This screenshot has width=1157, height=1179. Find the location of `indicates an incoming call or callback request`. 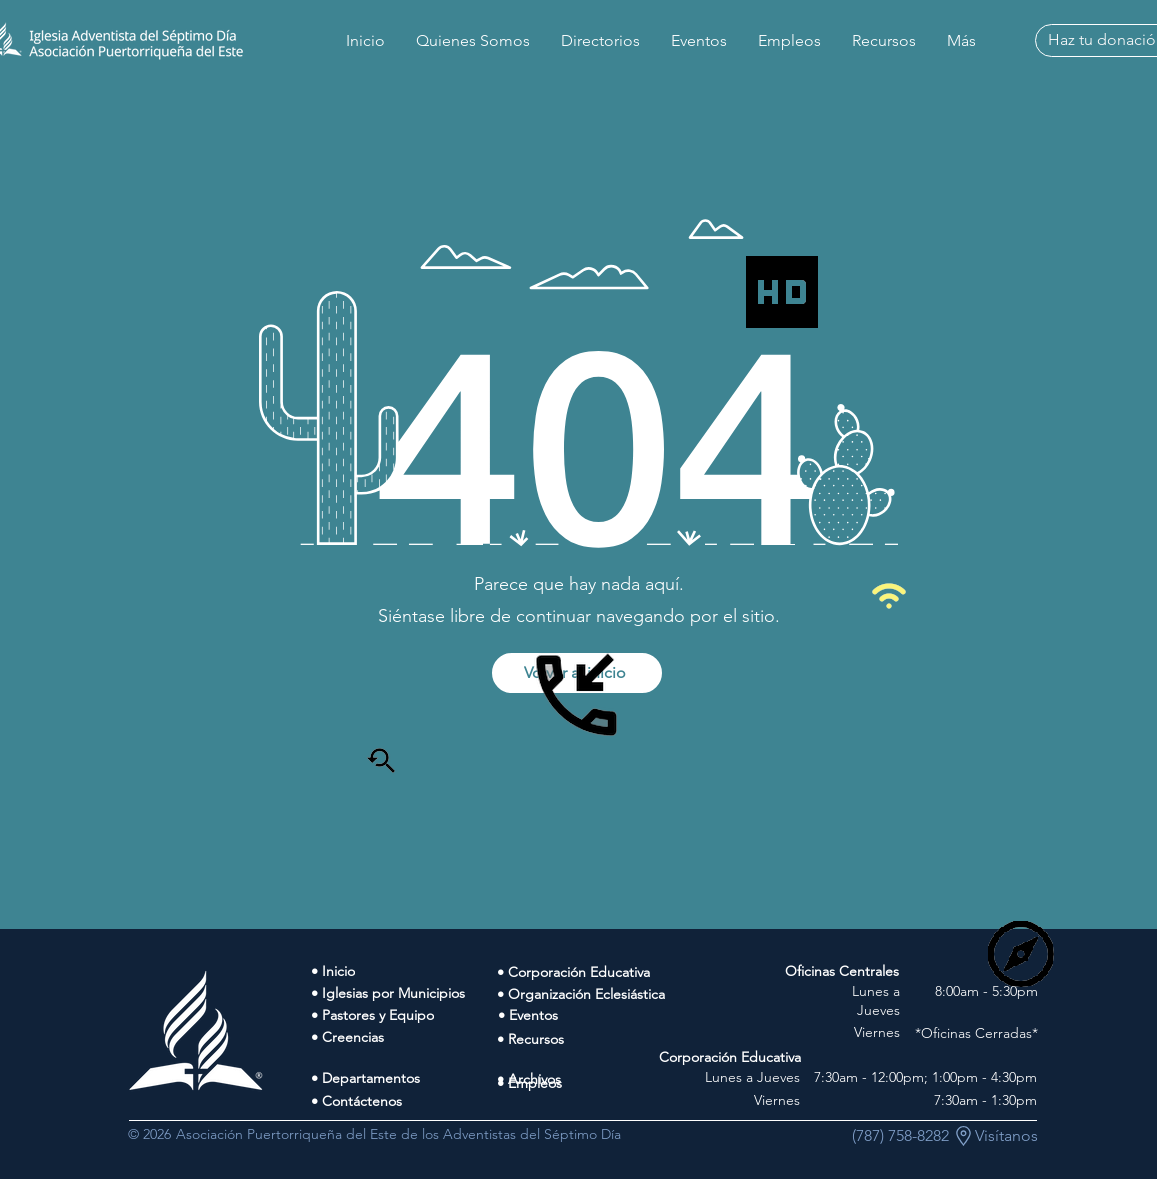

indicates an incoming call or callback request is located at coordinates (576, 695).